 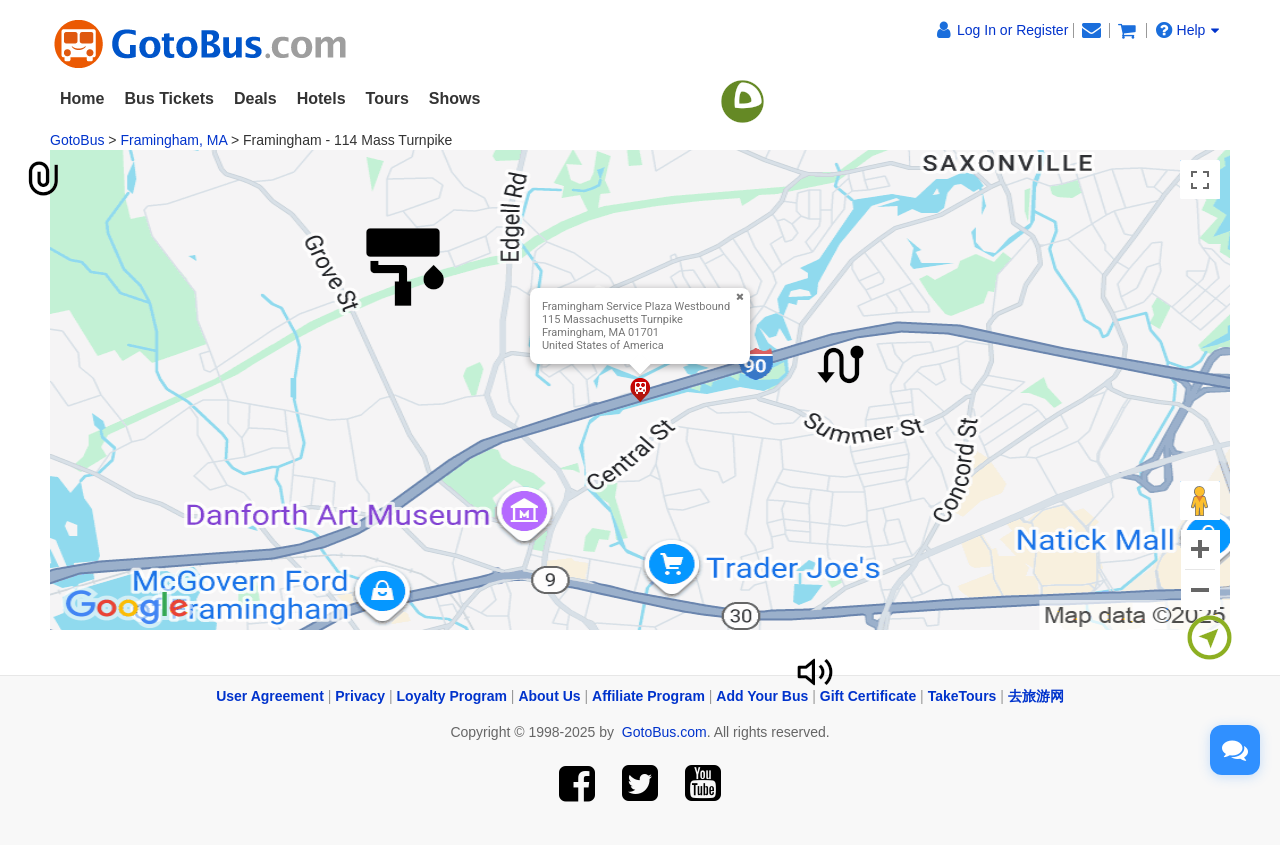 I want to click on access painting or drawing tools, so click(x=403, y=265).